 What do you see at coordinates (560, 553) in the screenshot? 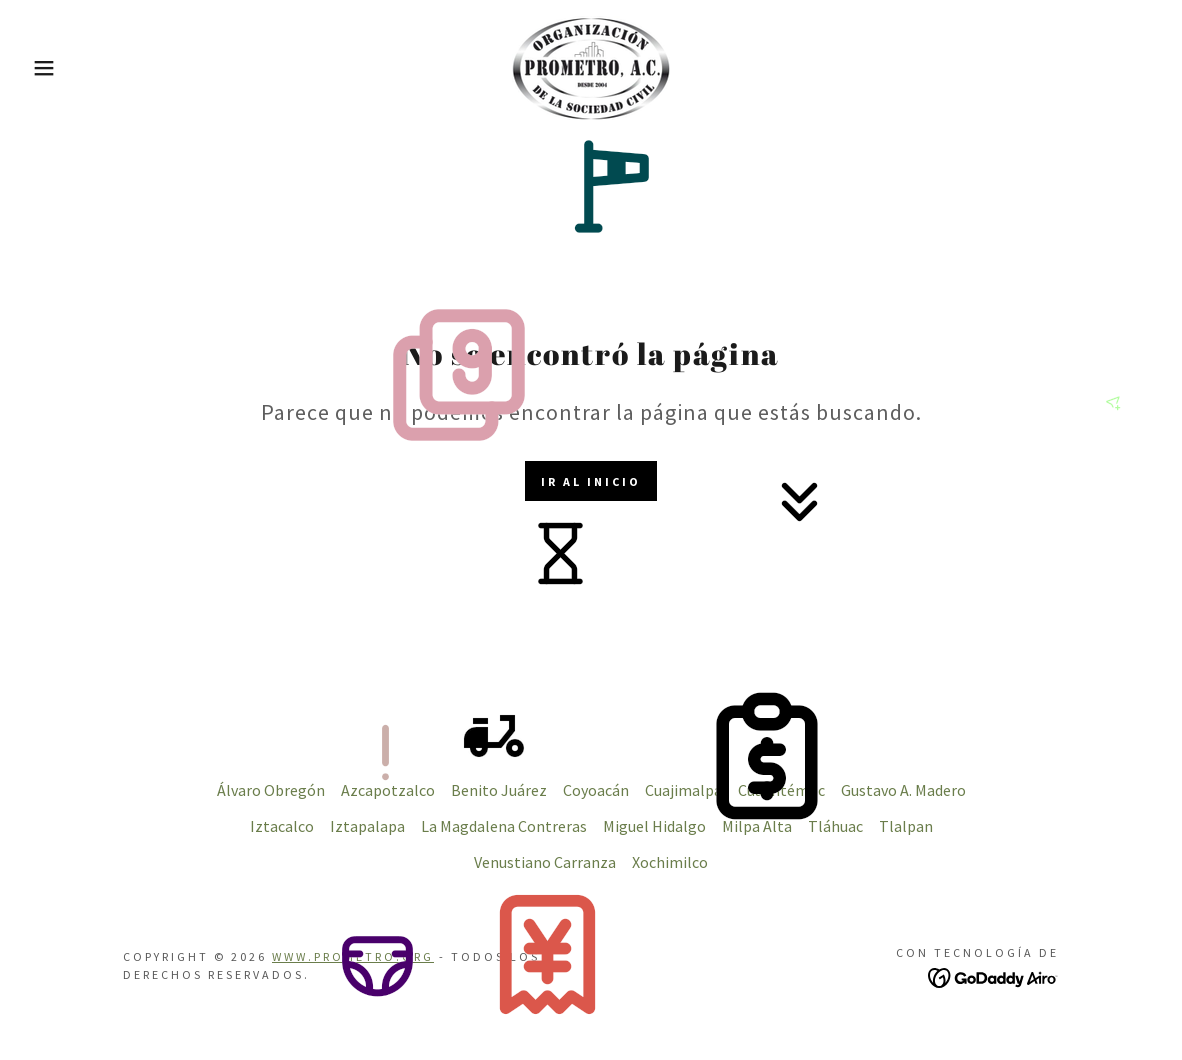
I see `indicates loading or processing in progress` at bounding box center [560, 553].